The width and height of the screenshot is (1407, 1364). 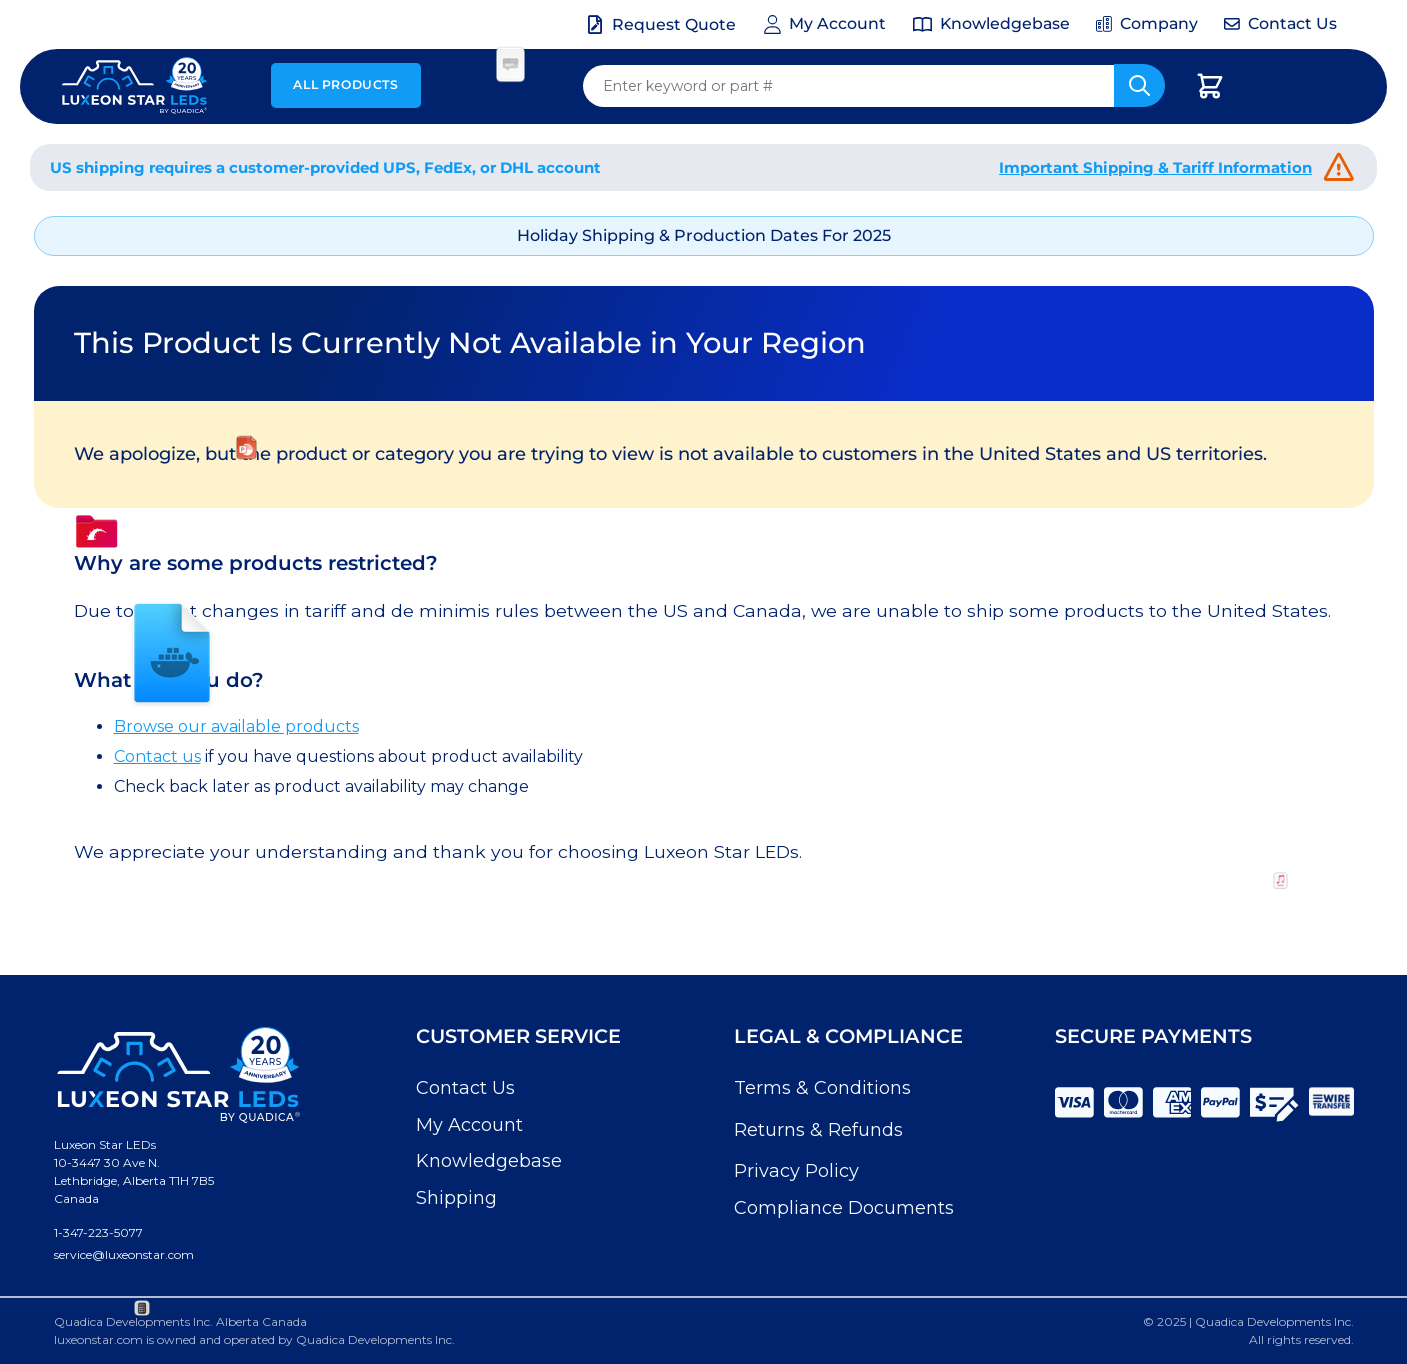 What do you see at coordinates (172, 655) in the screenshot?
I see `a dockerfile or docker configuration file` at bounding box center [172, 655].